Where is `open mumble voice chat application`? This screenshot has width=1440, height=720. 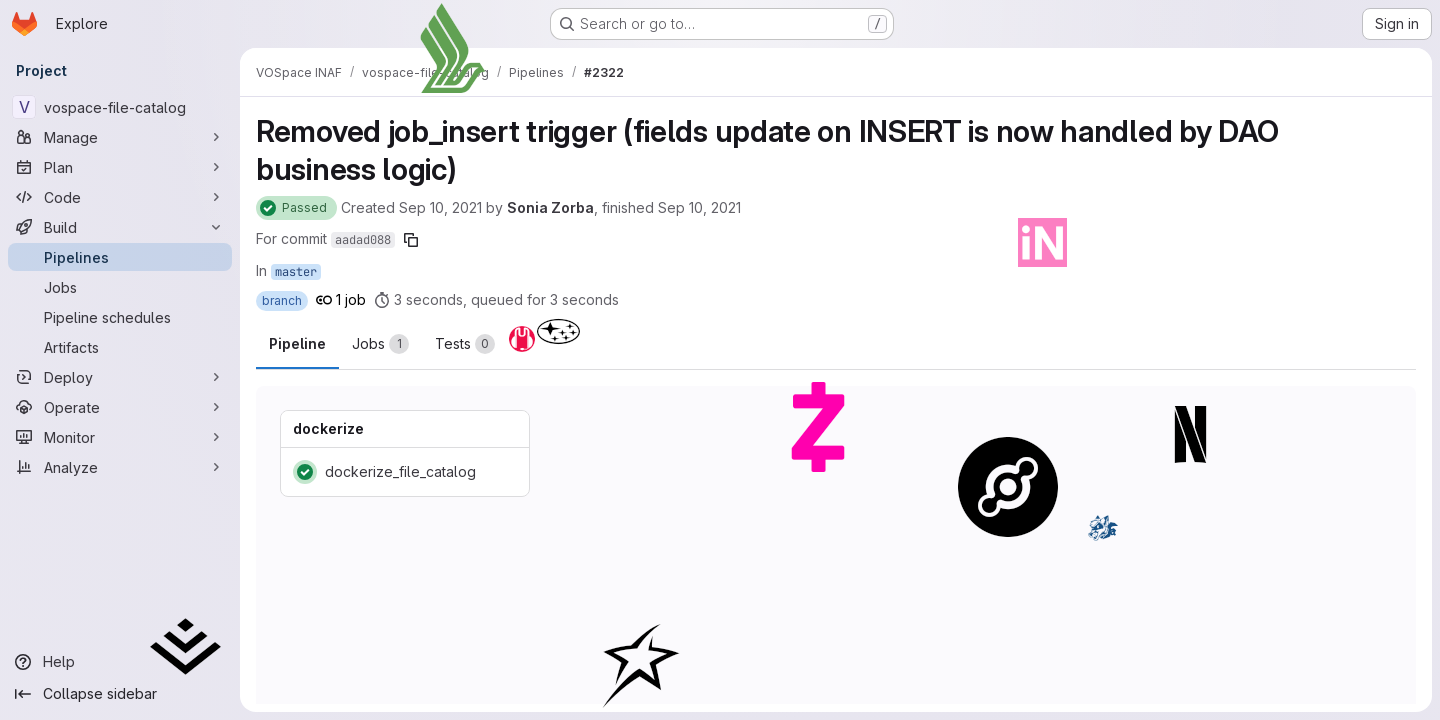
open mumble voice chat application is located at coordinates (522, 339).